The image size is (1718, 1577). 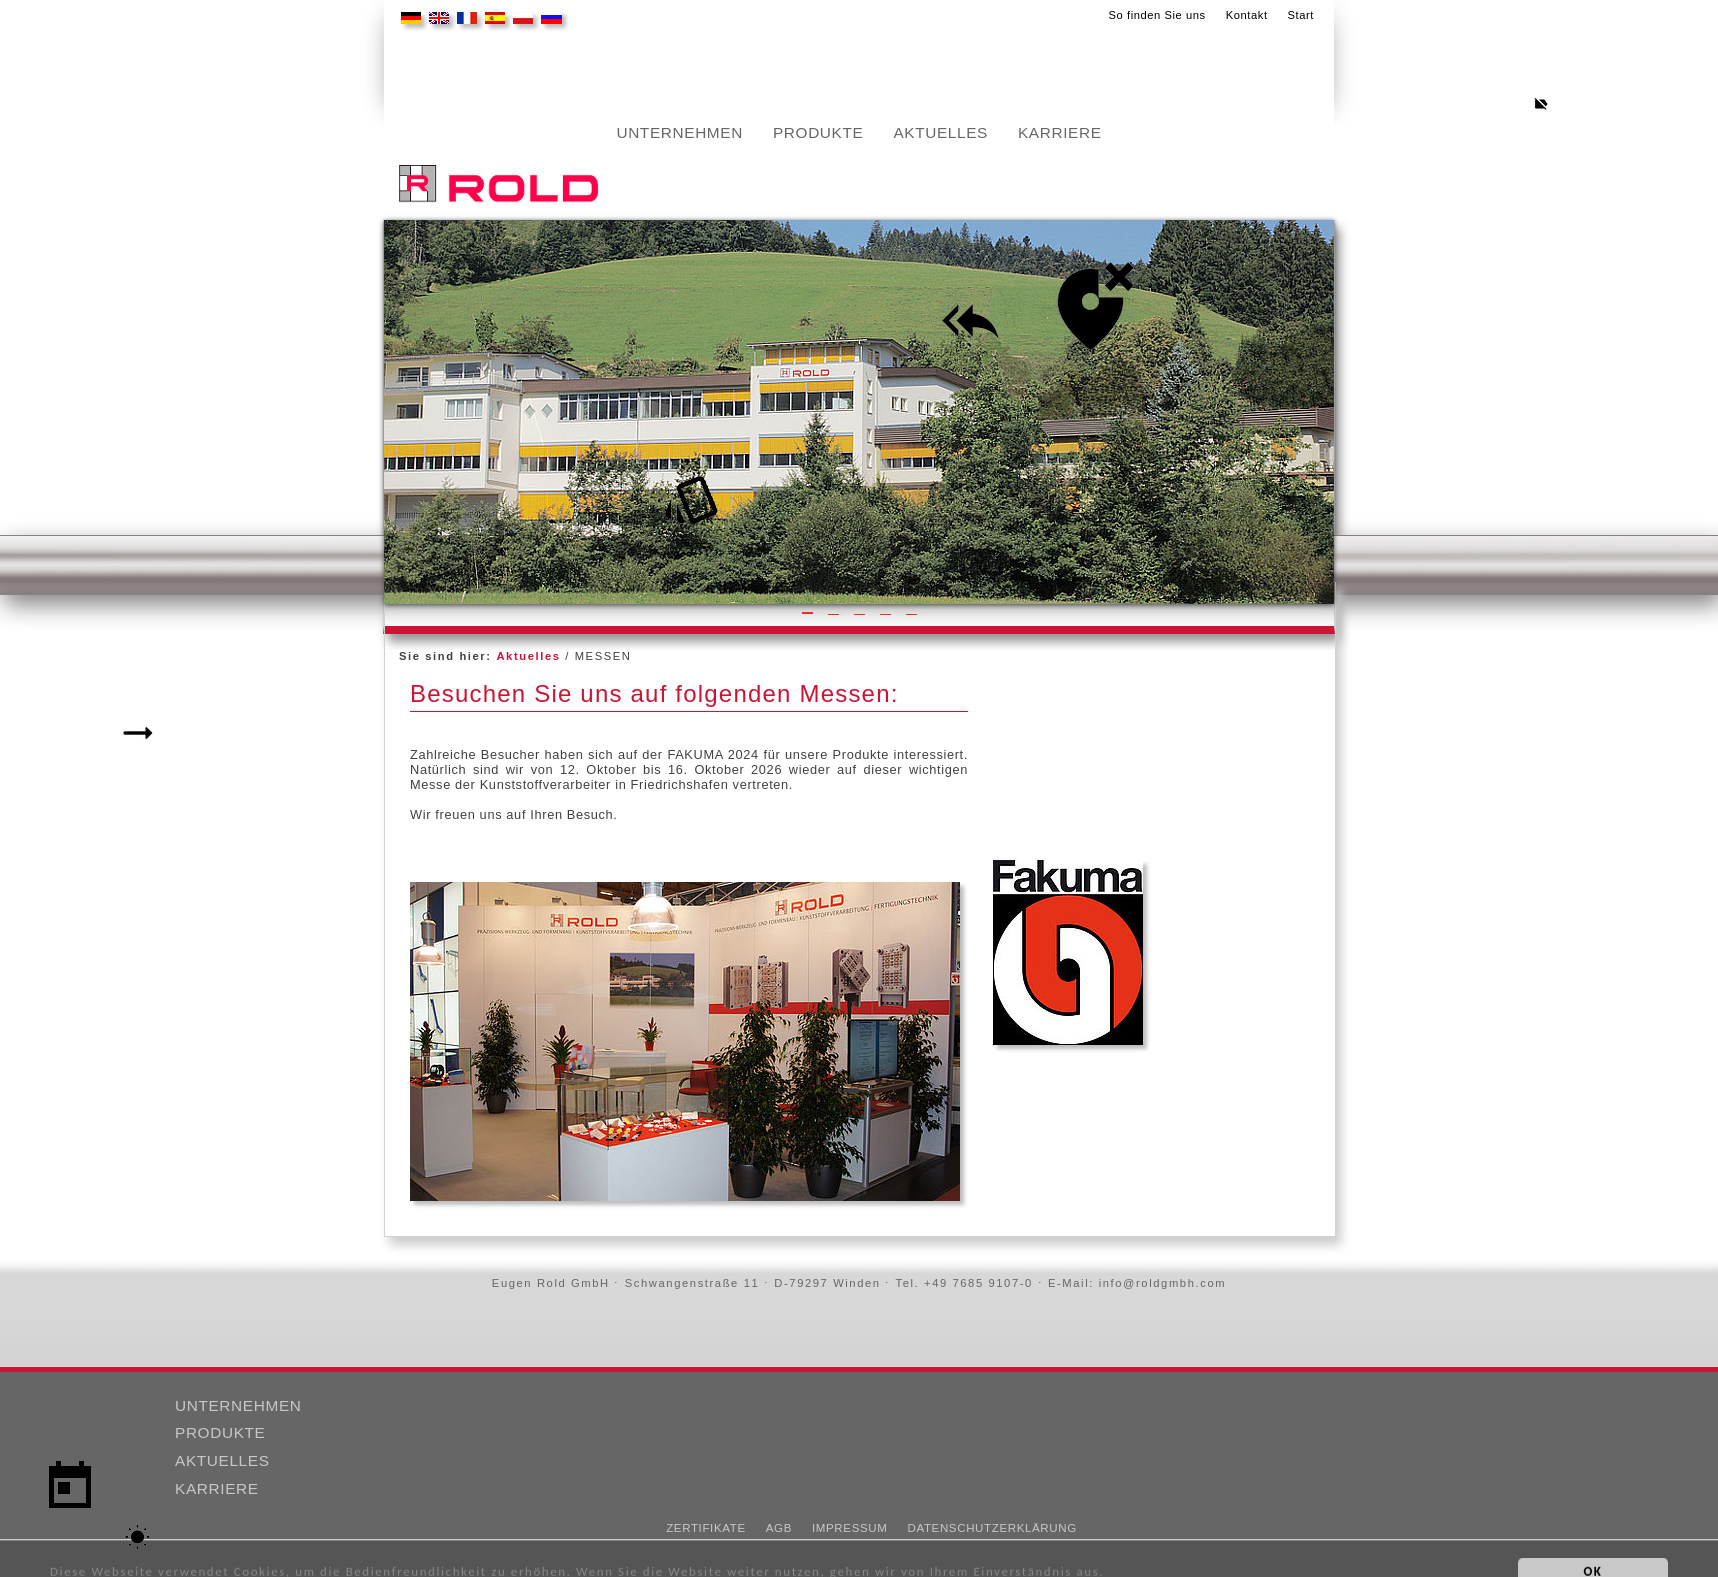 What do you see at coordinates (1090, 305) in the screenshot?
I see `remove a saved location` at bounding box center [1090, 305].